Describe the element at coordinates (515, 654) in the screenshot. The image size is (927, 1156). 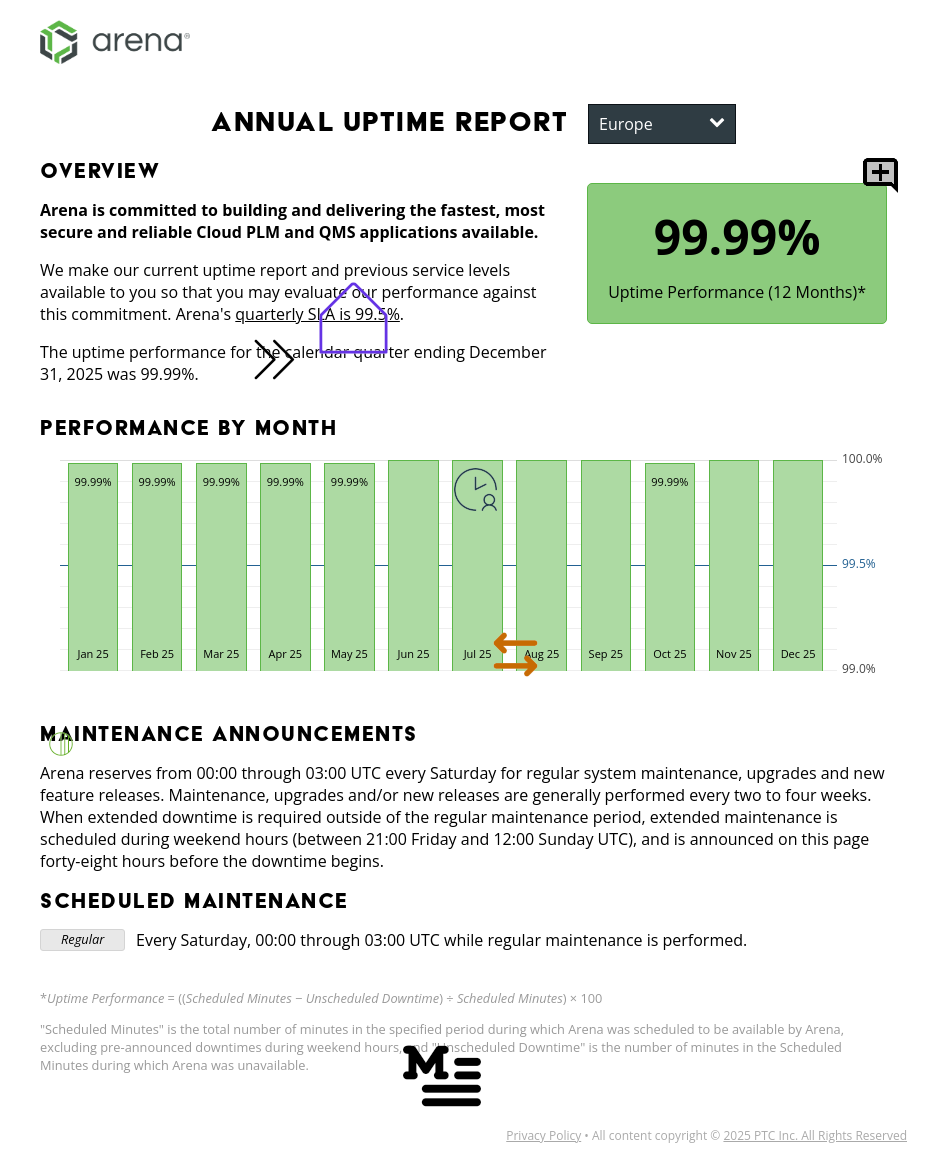
I see `swap or exchange items` at that location.